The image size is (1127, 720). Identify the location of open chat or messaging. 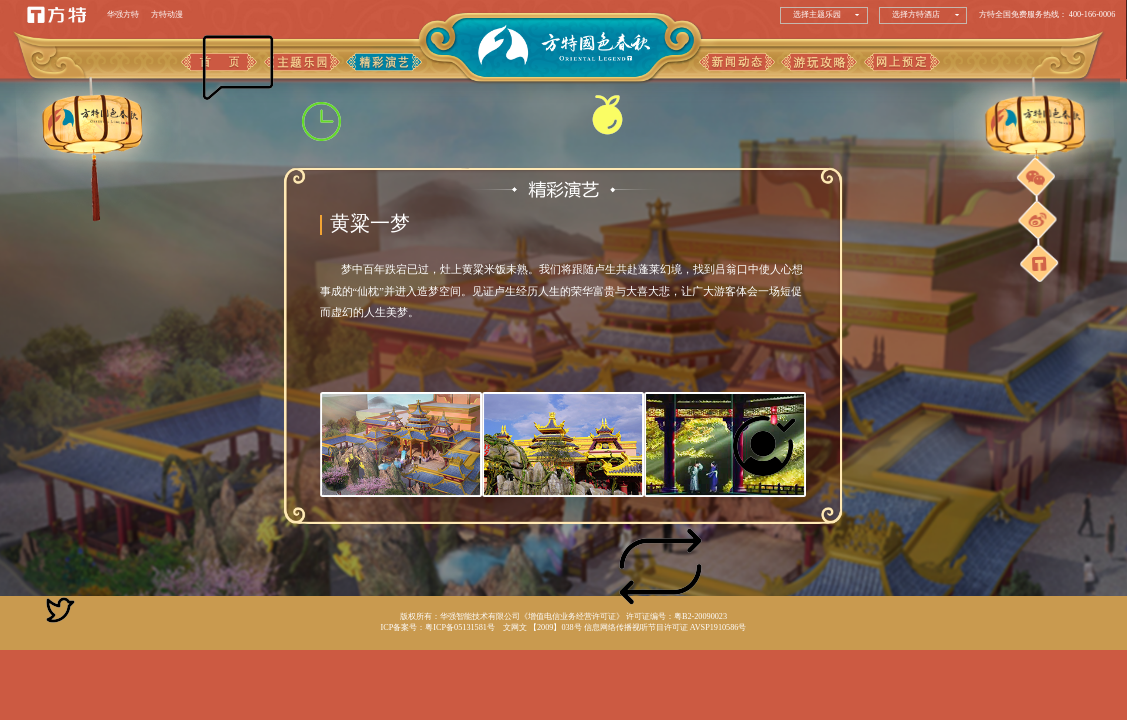
(238, 62).